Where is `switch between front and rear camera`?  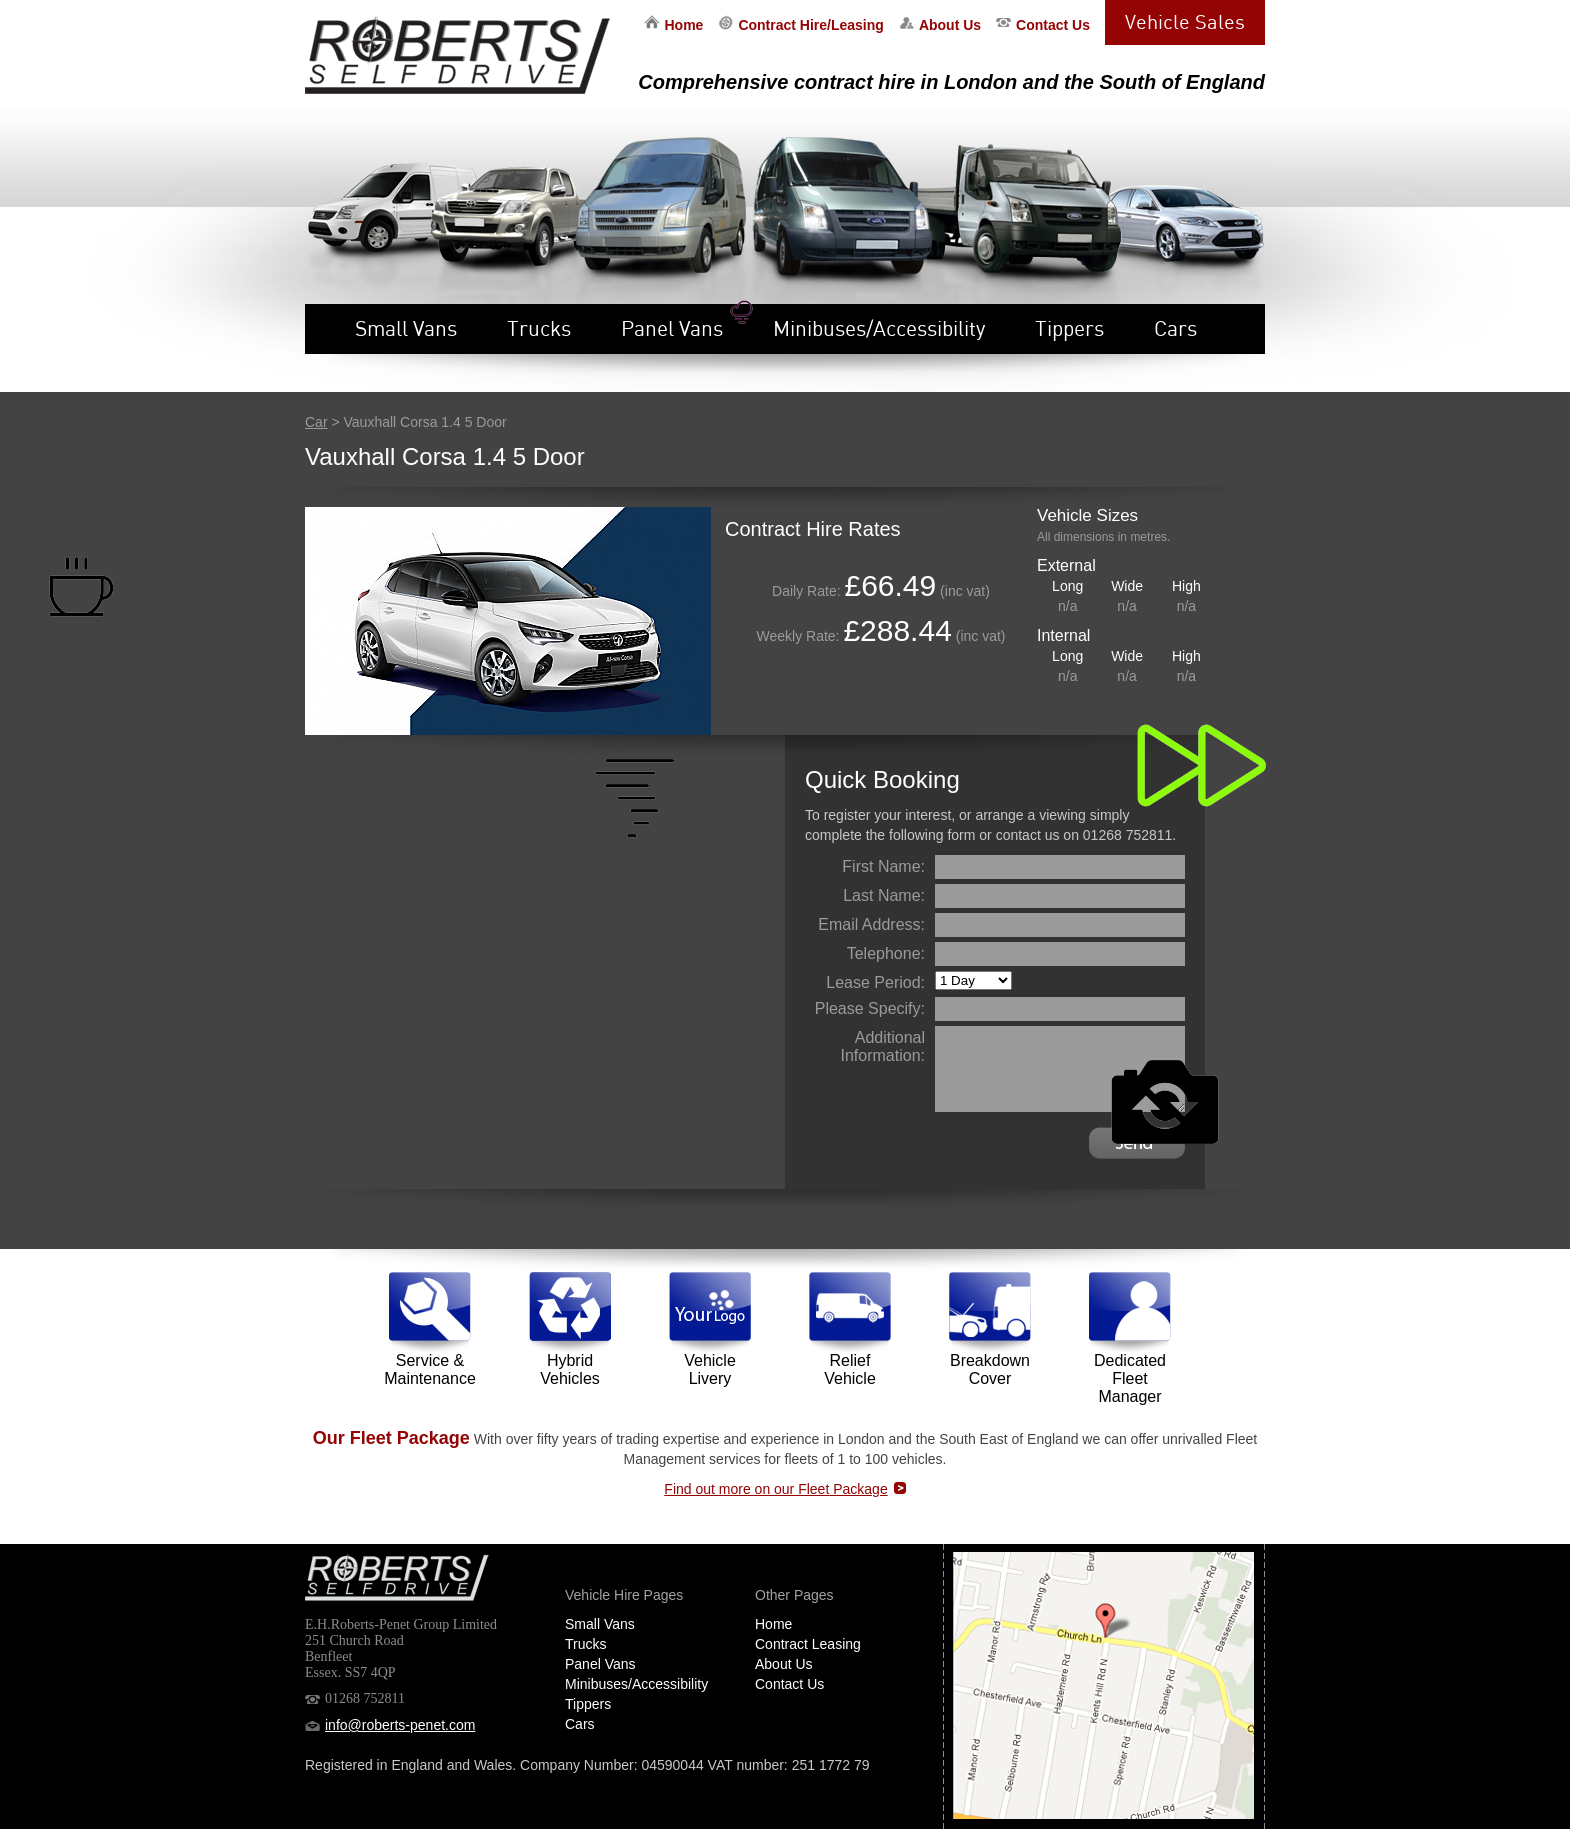
switch between front and rear camera is located at coordinates (1165, 1102).